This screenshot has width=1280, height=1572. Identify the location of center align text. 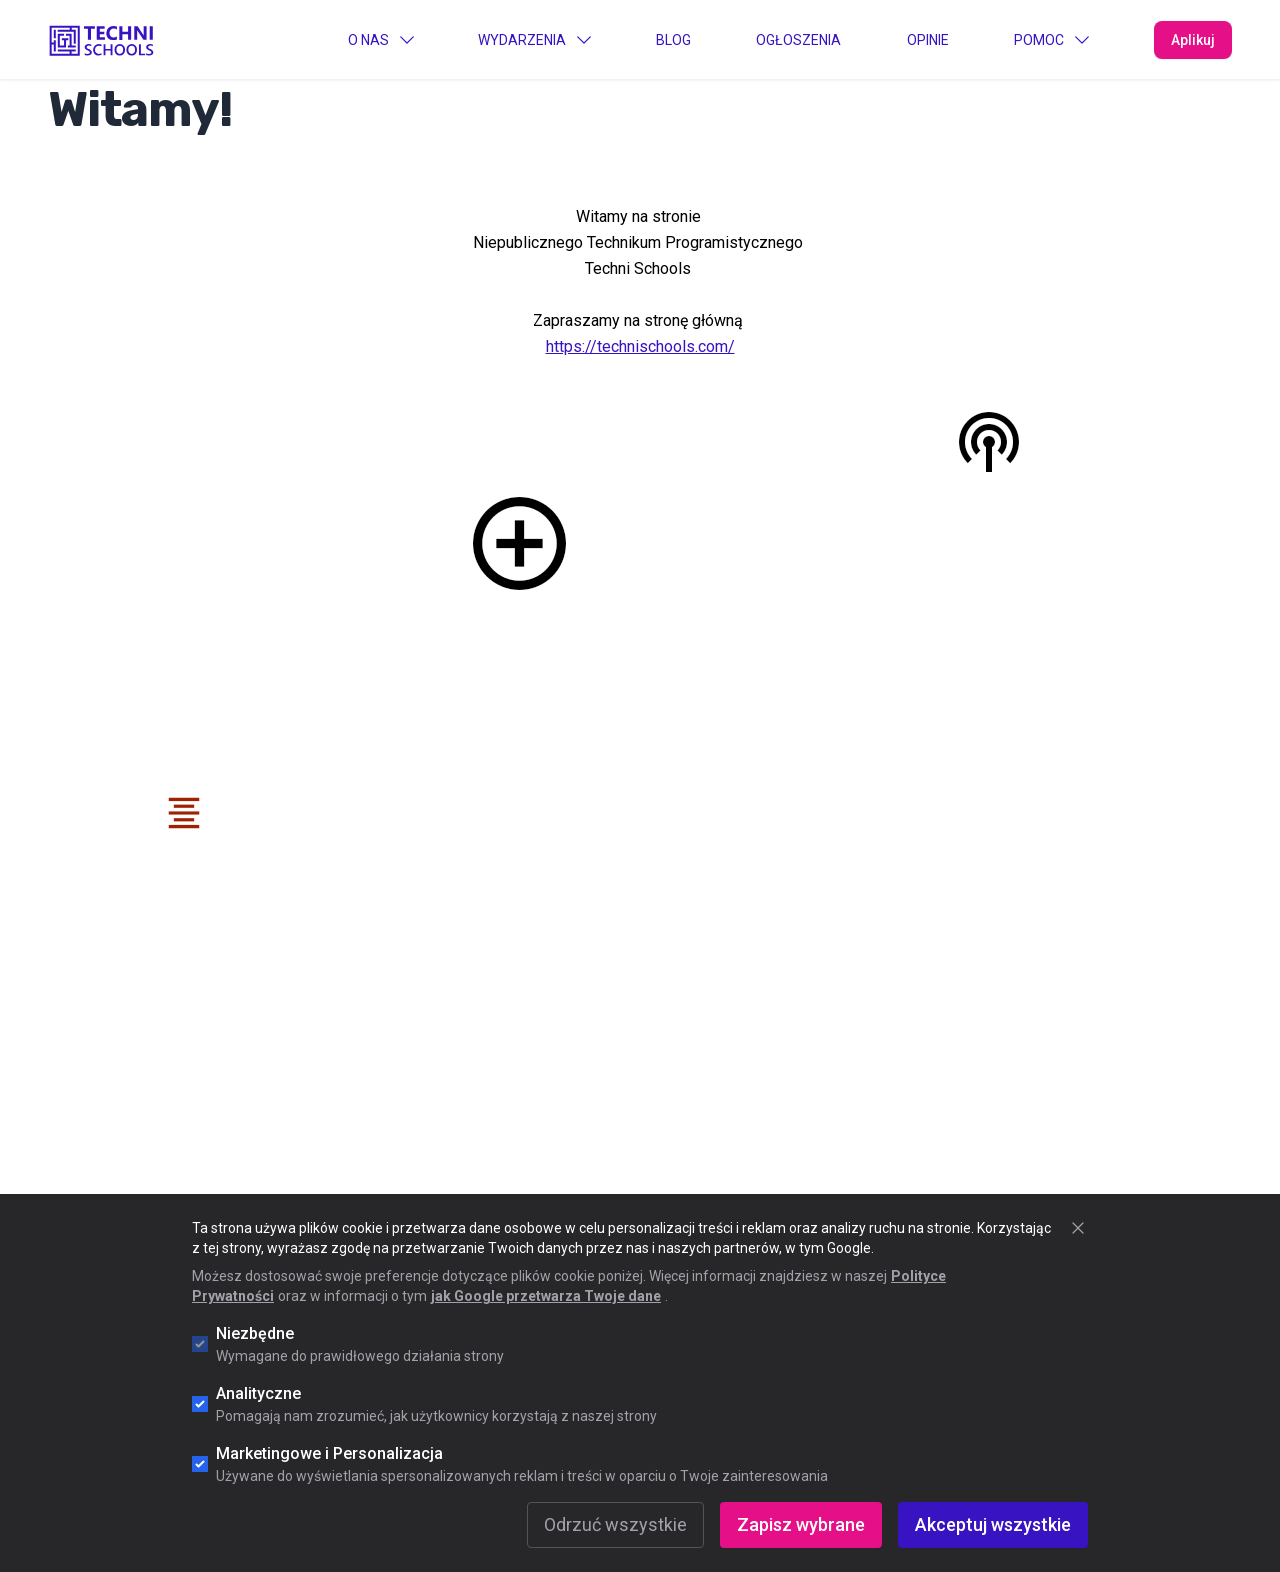
(184, 813).